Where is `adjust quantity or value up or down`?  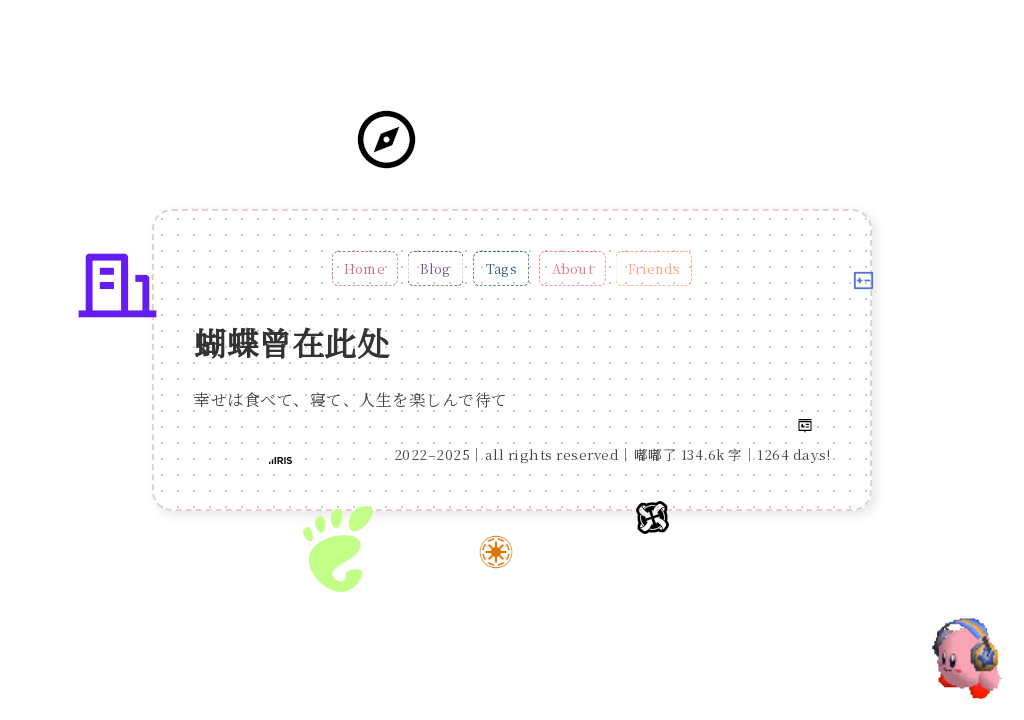
adjust quantity or value up or down is located at coordinates (863, 280).